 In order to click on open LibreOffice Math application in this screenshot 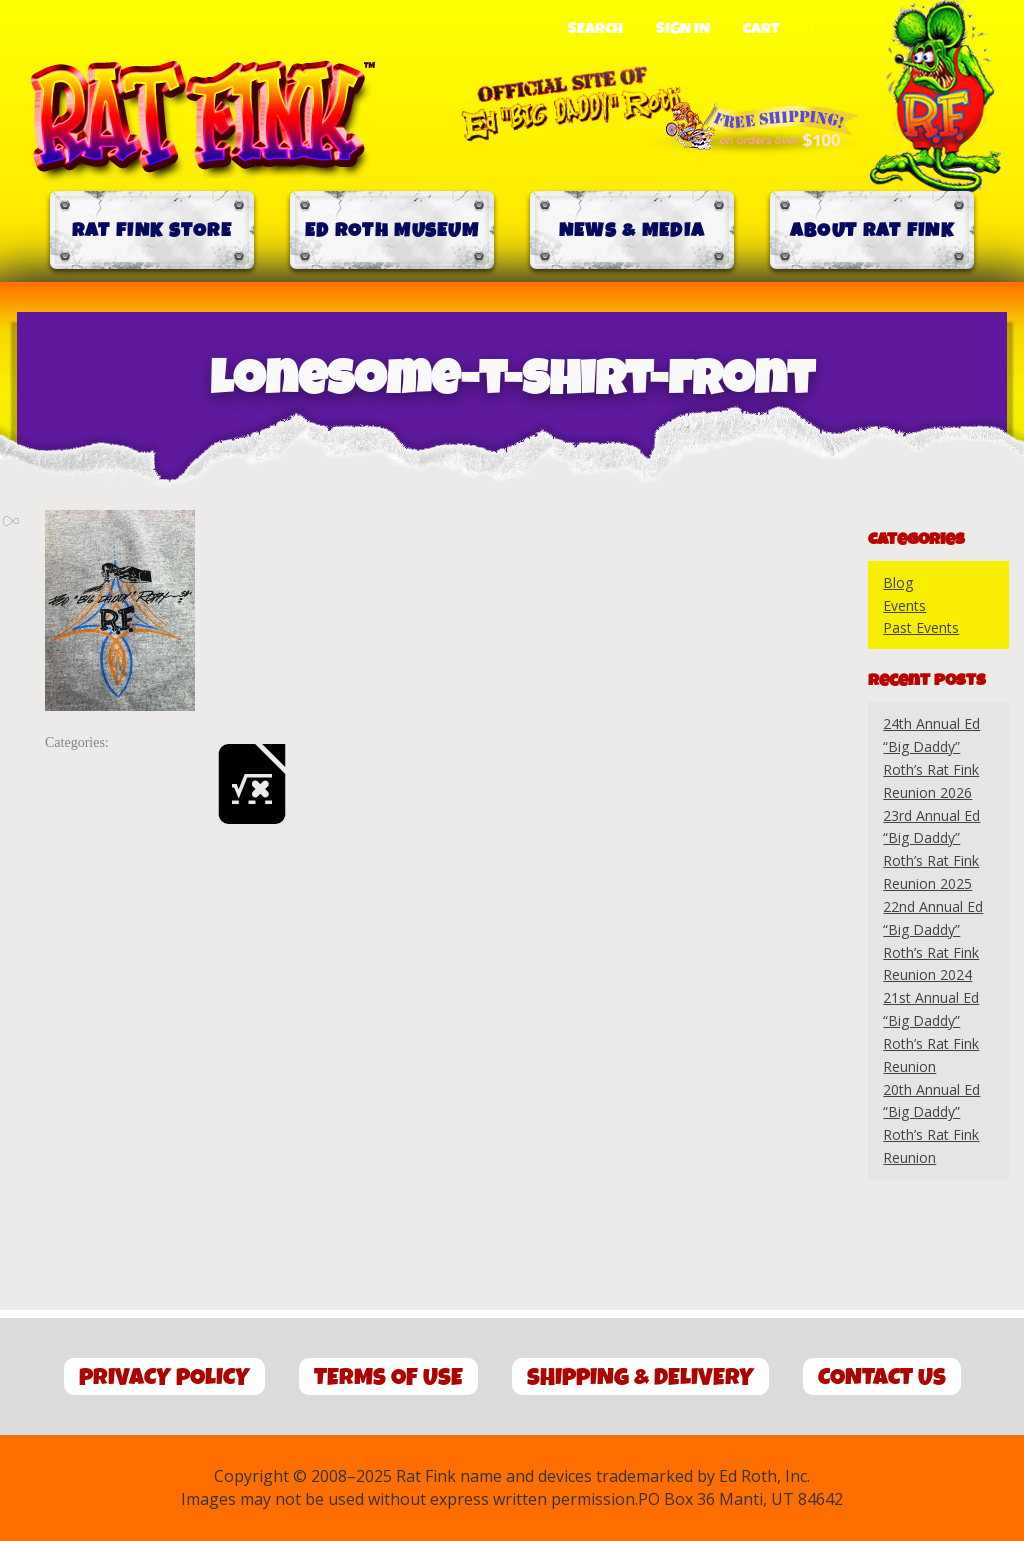, I will do `click(252, 784)`.